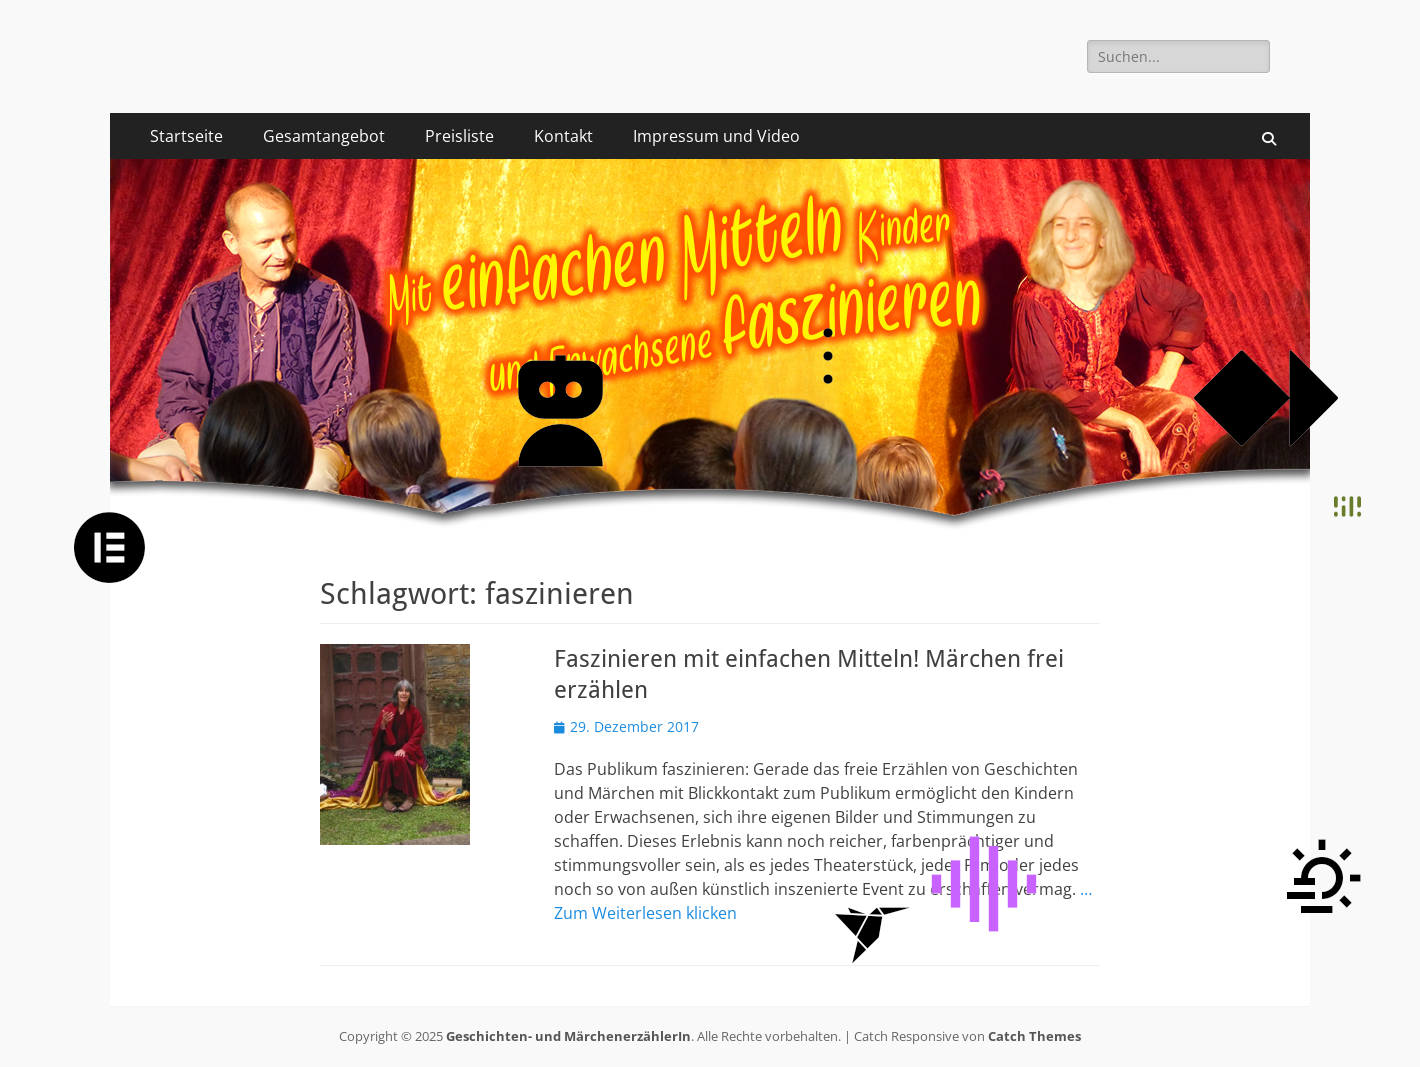  What do you see at coordinates (560, 413) in the screenshot?
I see `access AI assistant or chatbot features` at bounding box center [560, 413].